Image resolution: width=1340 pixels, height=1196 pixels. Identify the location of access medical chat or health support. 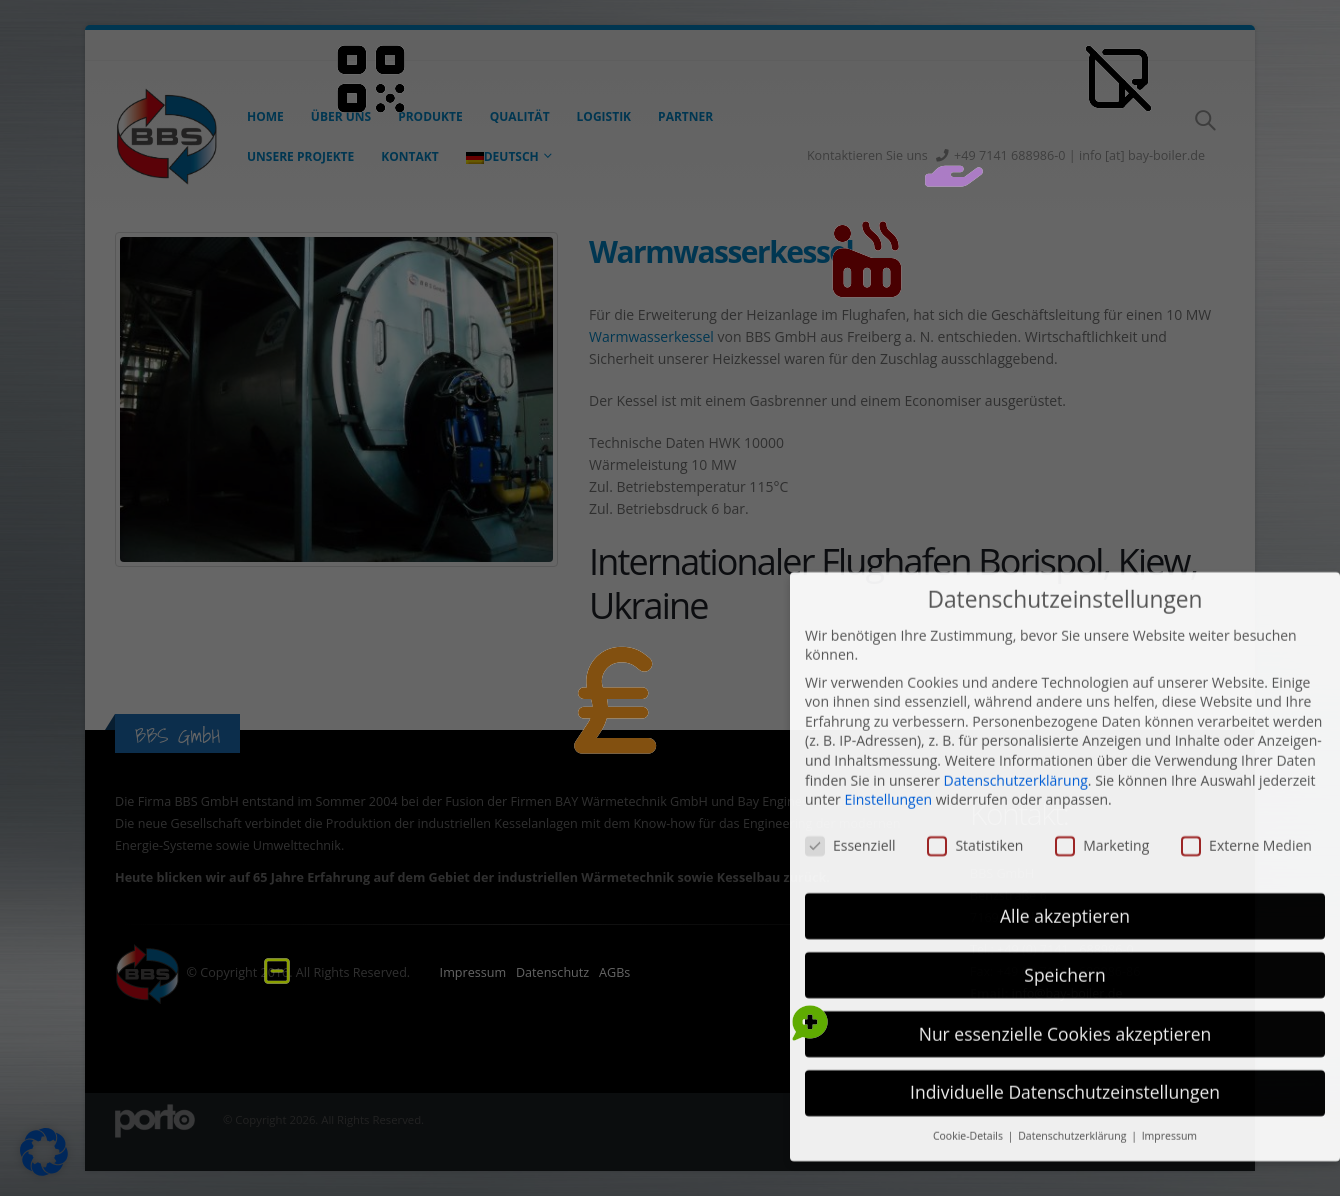
(810, 1023).